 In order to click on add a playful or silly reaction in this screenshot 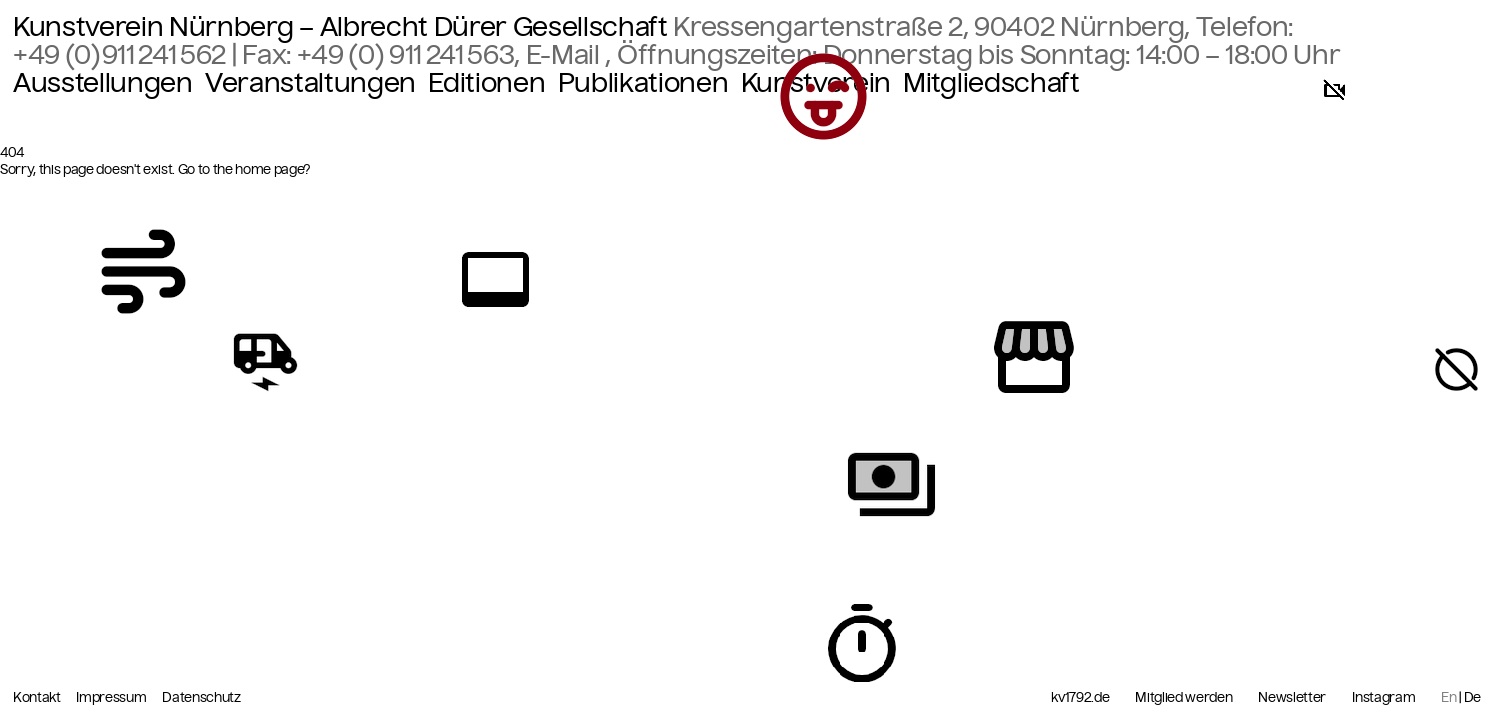, I will do `click(823, 96)`.